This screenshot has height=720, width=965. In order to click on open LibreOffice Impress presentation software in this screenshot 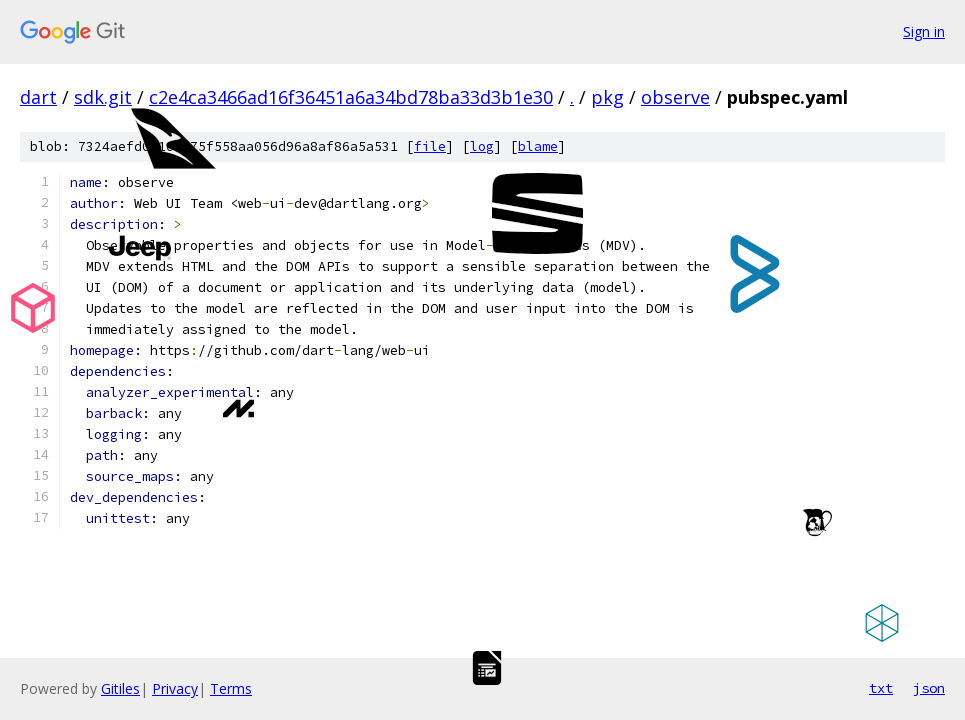, I will do `click(487, 668)`.